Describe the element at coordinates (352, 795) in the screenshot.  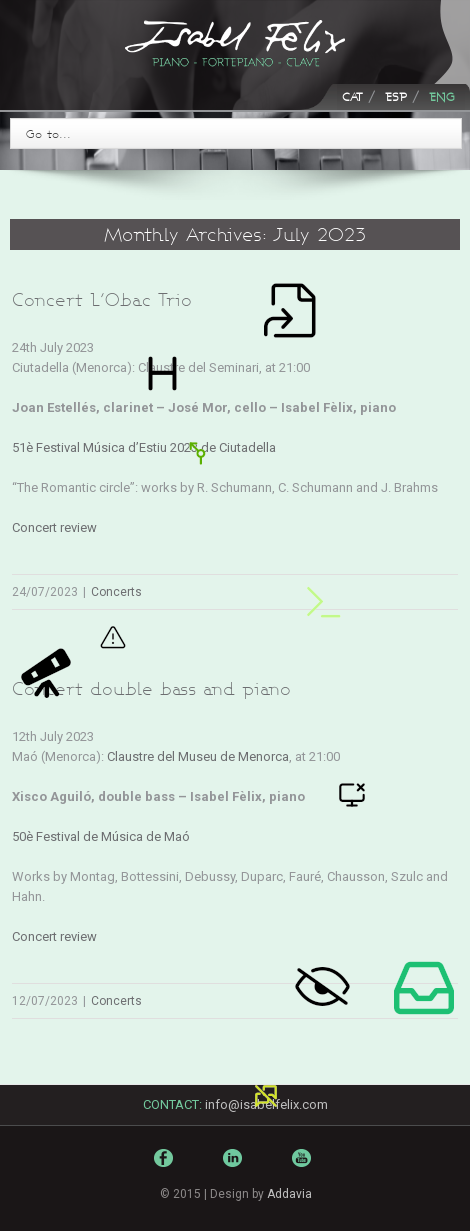
I see `stop sharing your screen` at that location.